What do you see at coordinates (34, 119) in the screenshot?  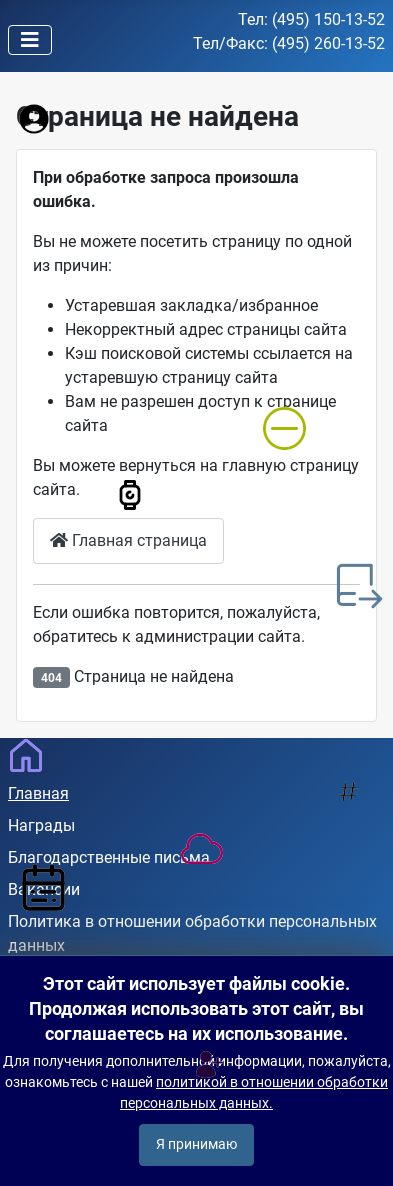 I see `access your profile or account settings` at bounding box center [34, 119].